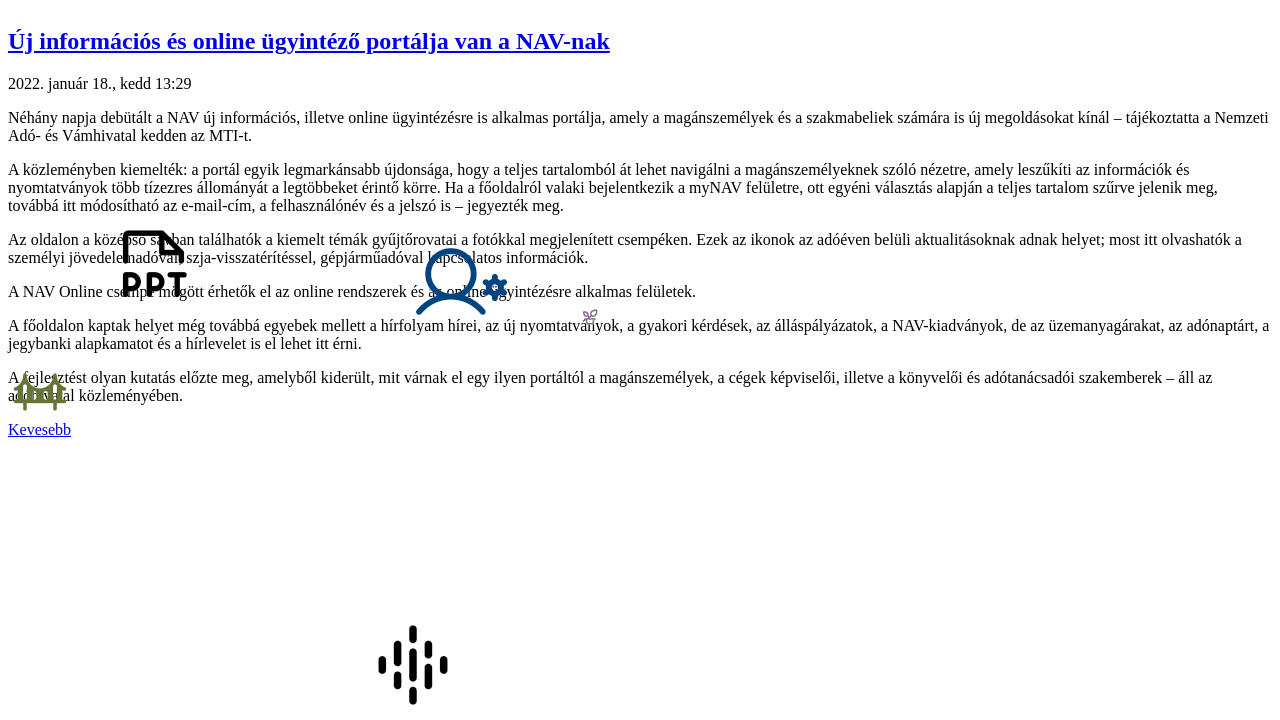  I want to click on open a PowerPoint presentation file, so click(153, 266).